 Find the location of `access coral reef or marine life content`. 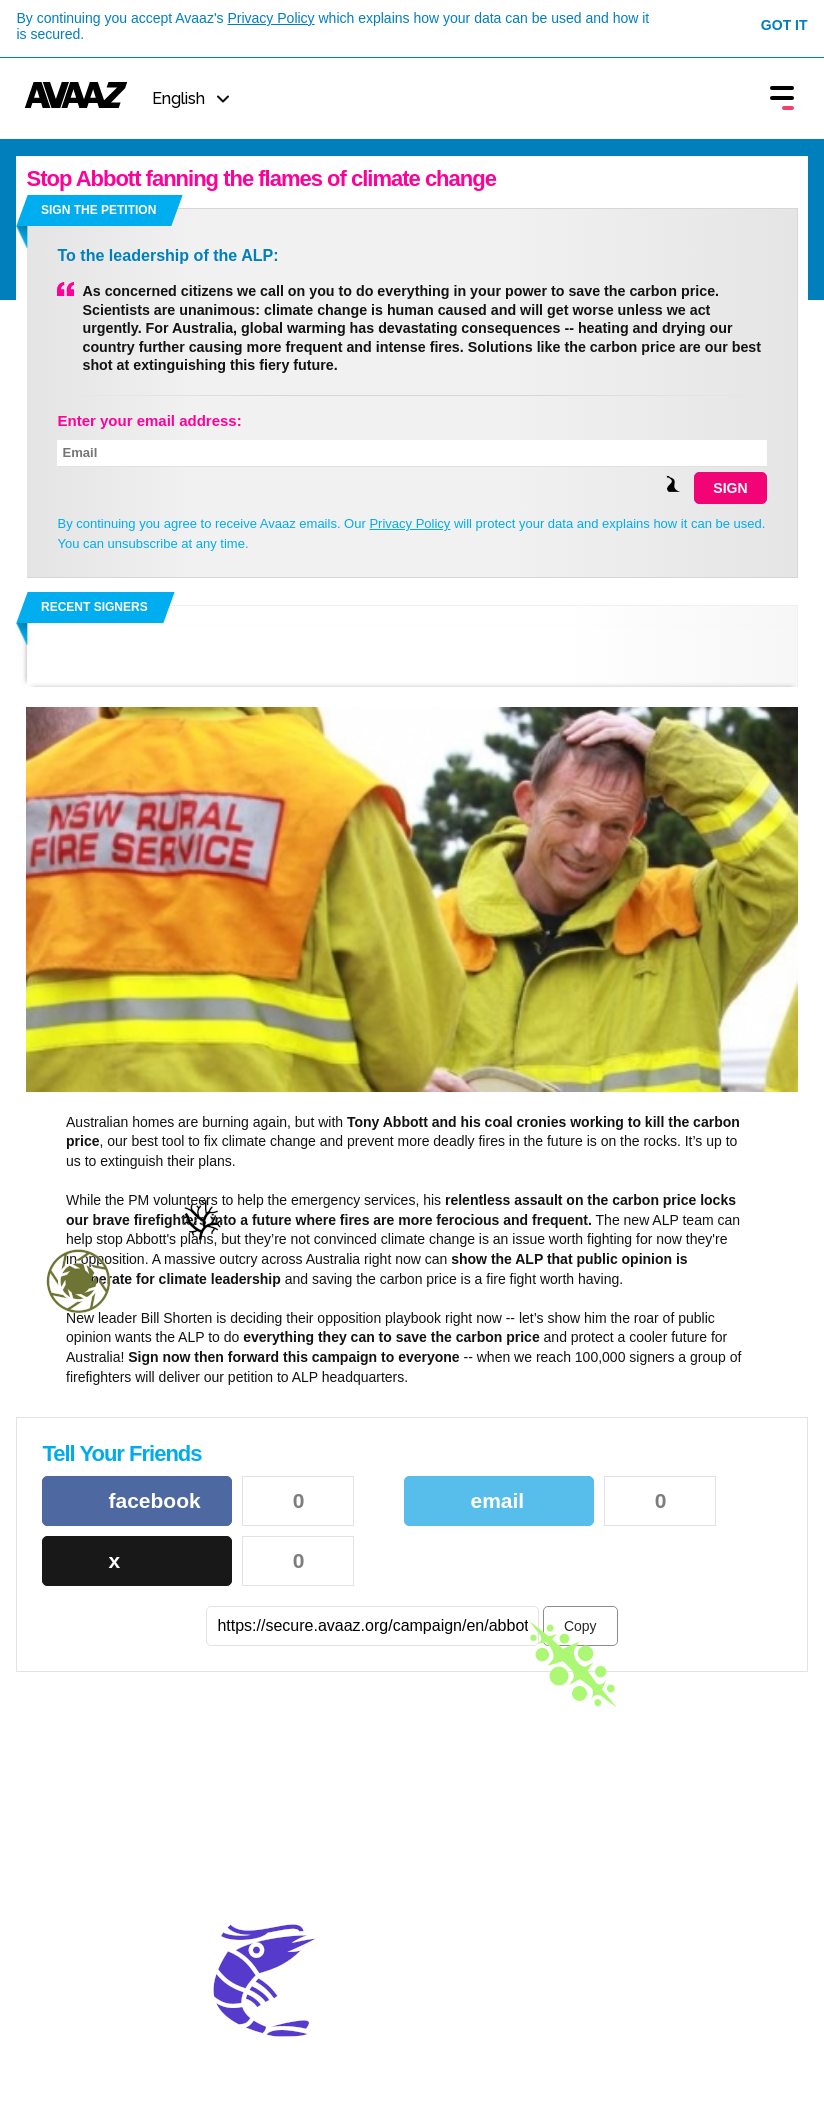

access coral reef or marine life content is located at coordinates (202, 1220).